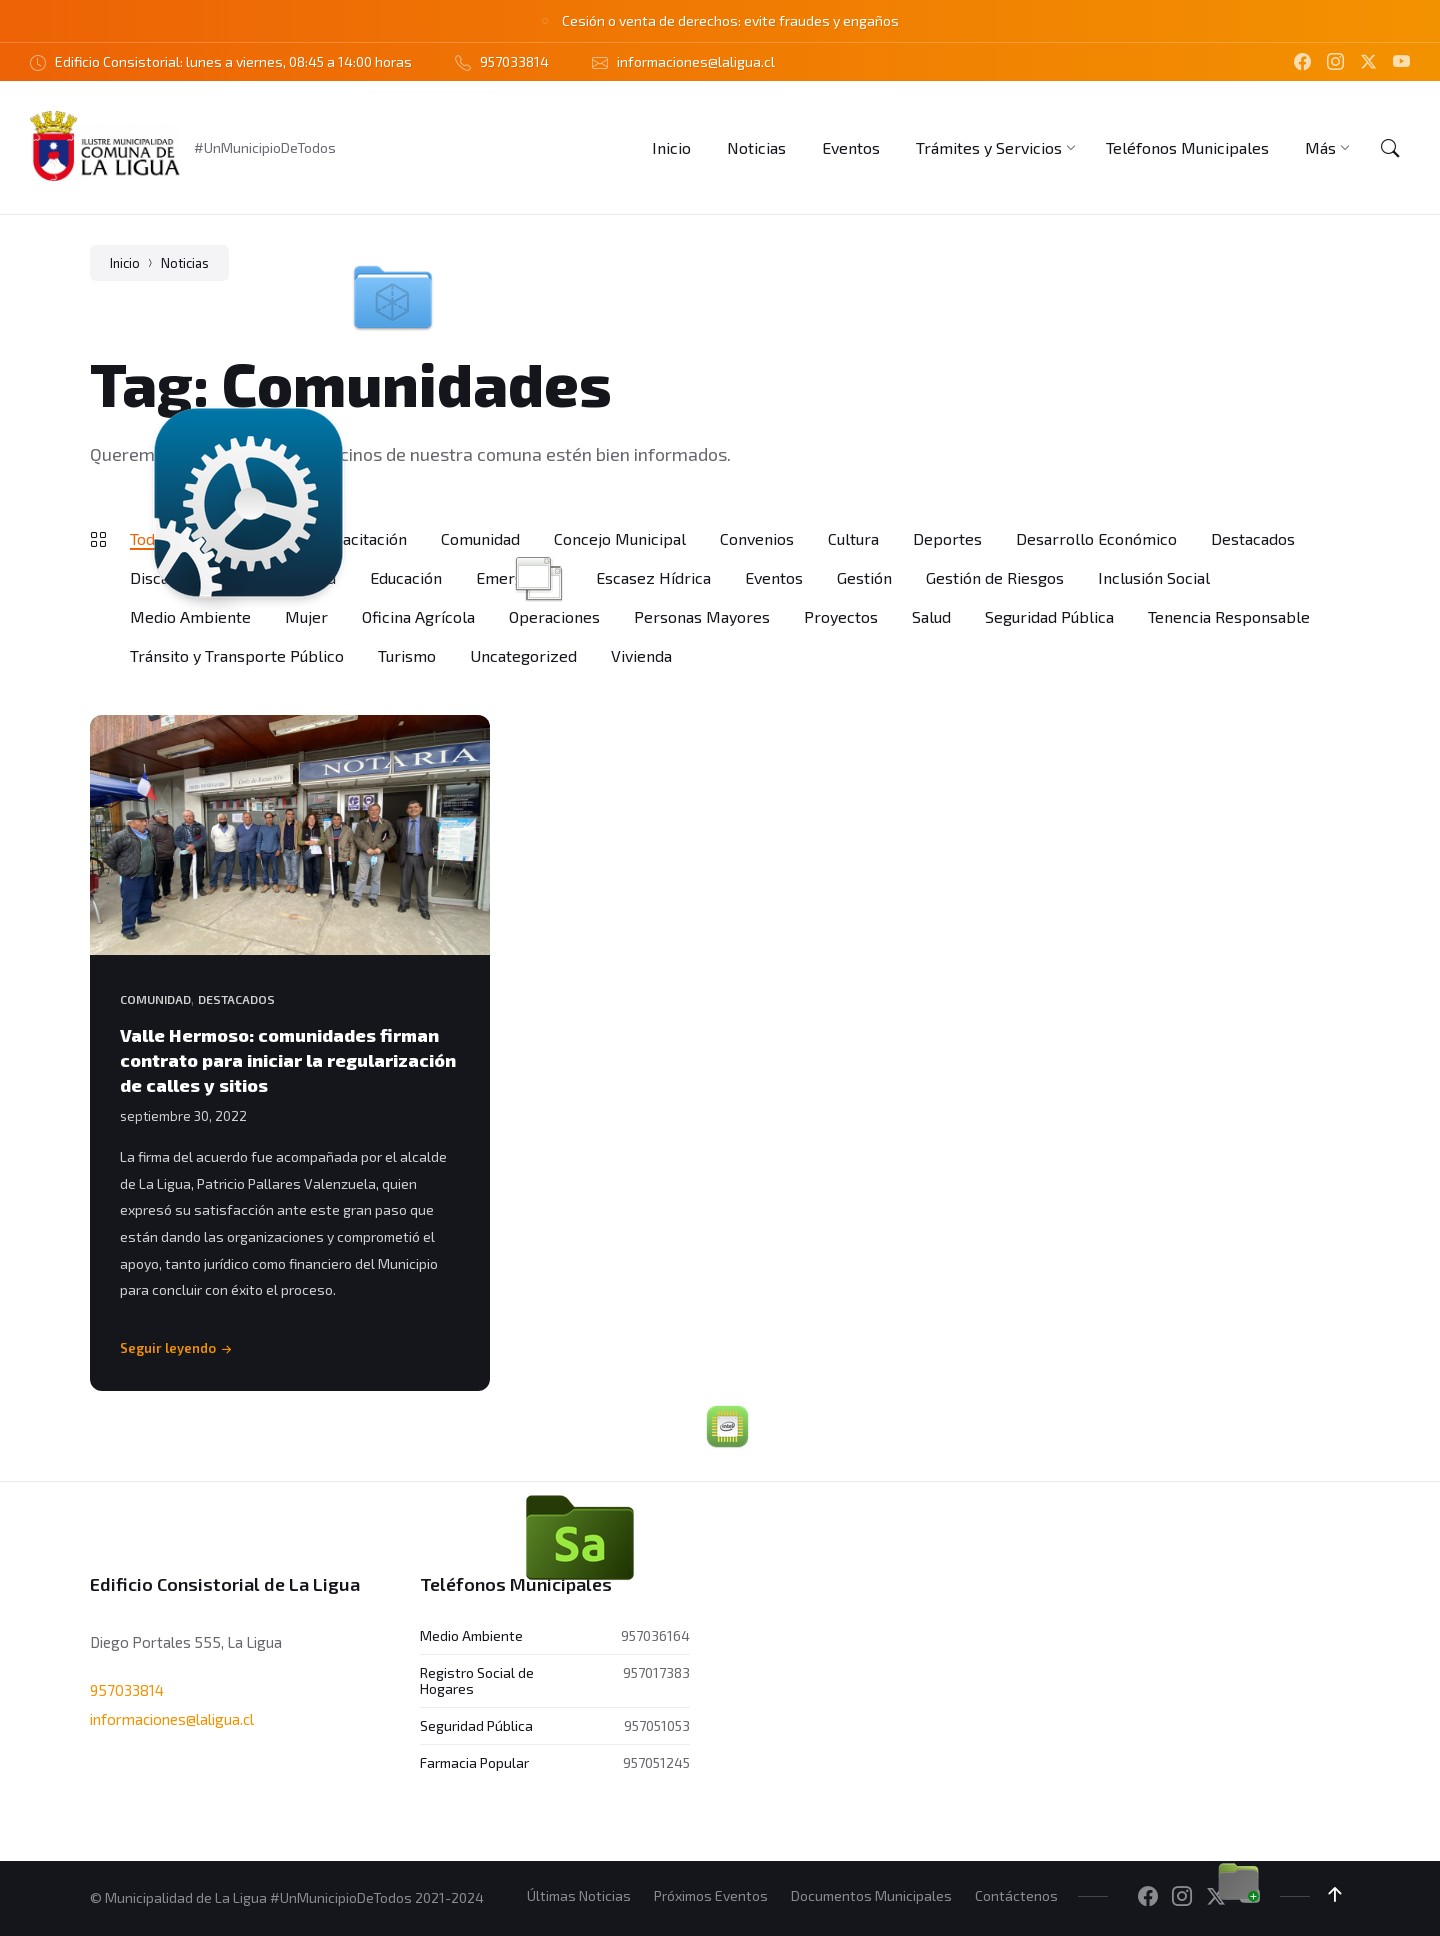  Describe the element at coordinates (727, 1426) in the screenshot. I see `access Intel processor settings` at that location.